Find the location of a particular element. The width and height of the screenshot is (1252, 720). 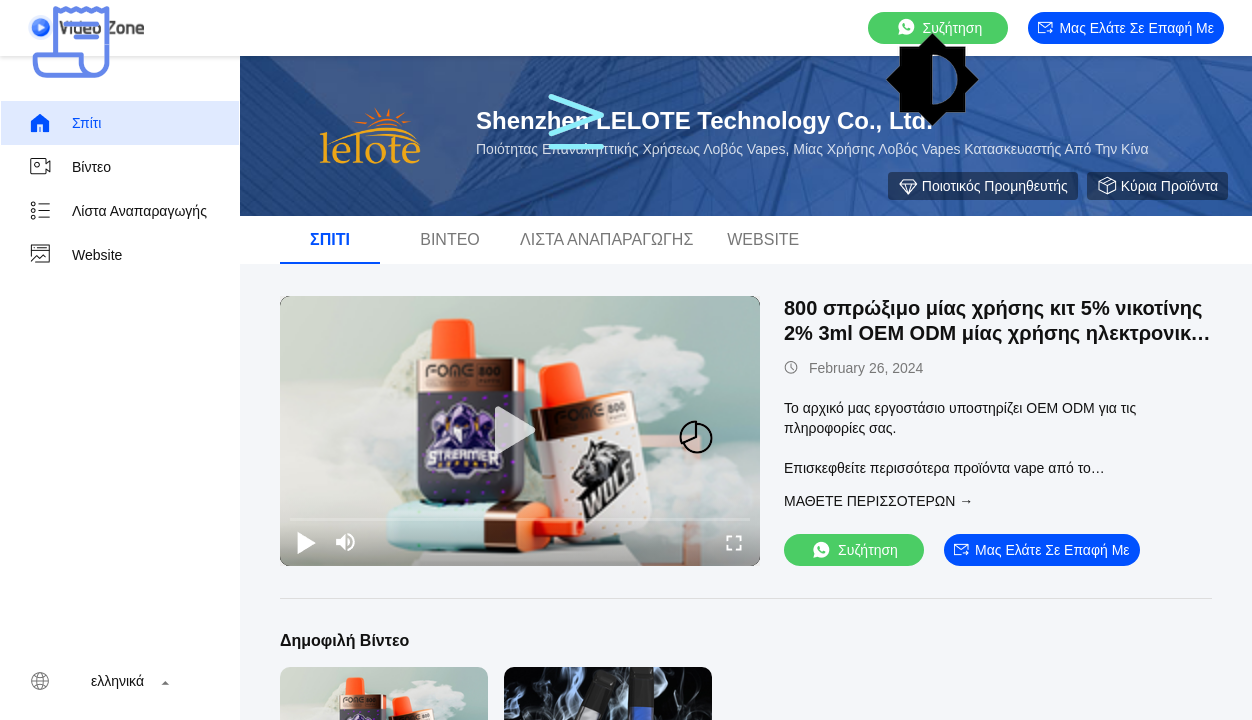

view data breakdown or statistics is located at coordinates (696, 437).